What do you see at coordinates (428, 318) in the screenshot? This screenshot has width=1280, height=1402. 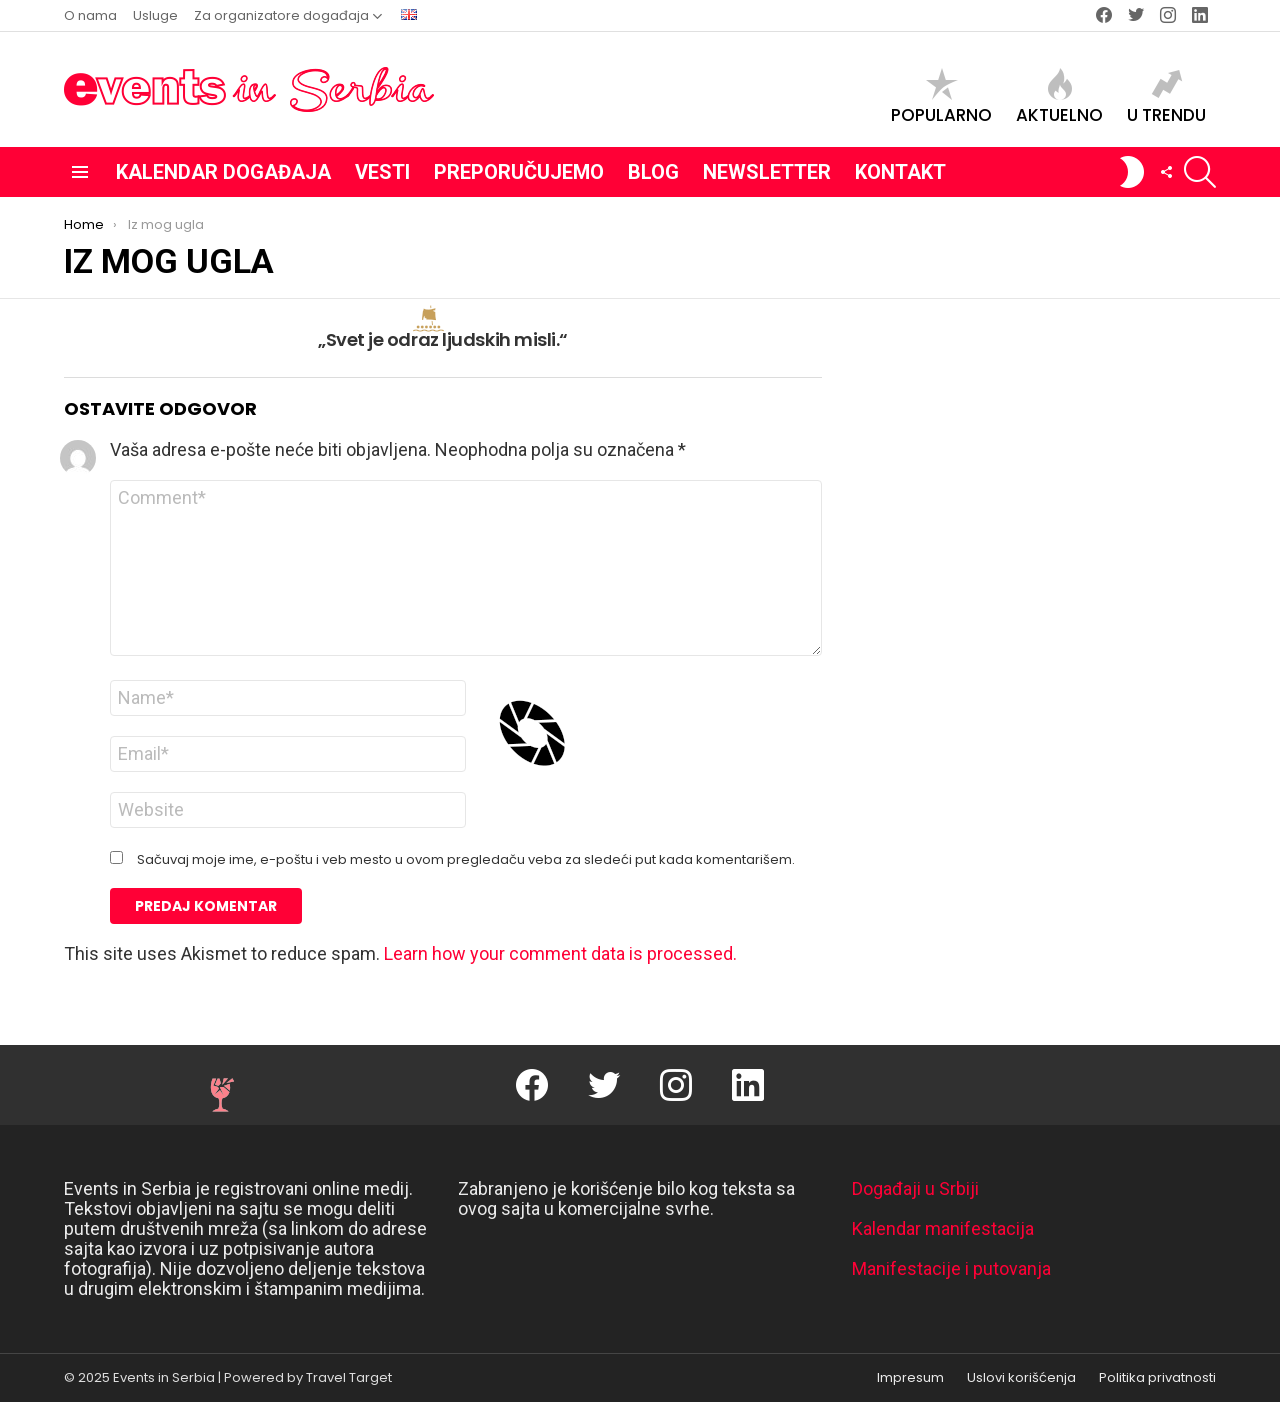 I see `water transportation or rafting activity` at bounding box center [428, 318].